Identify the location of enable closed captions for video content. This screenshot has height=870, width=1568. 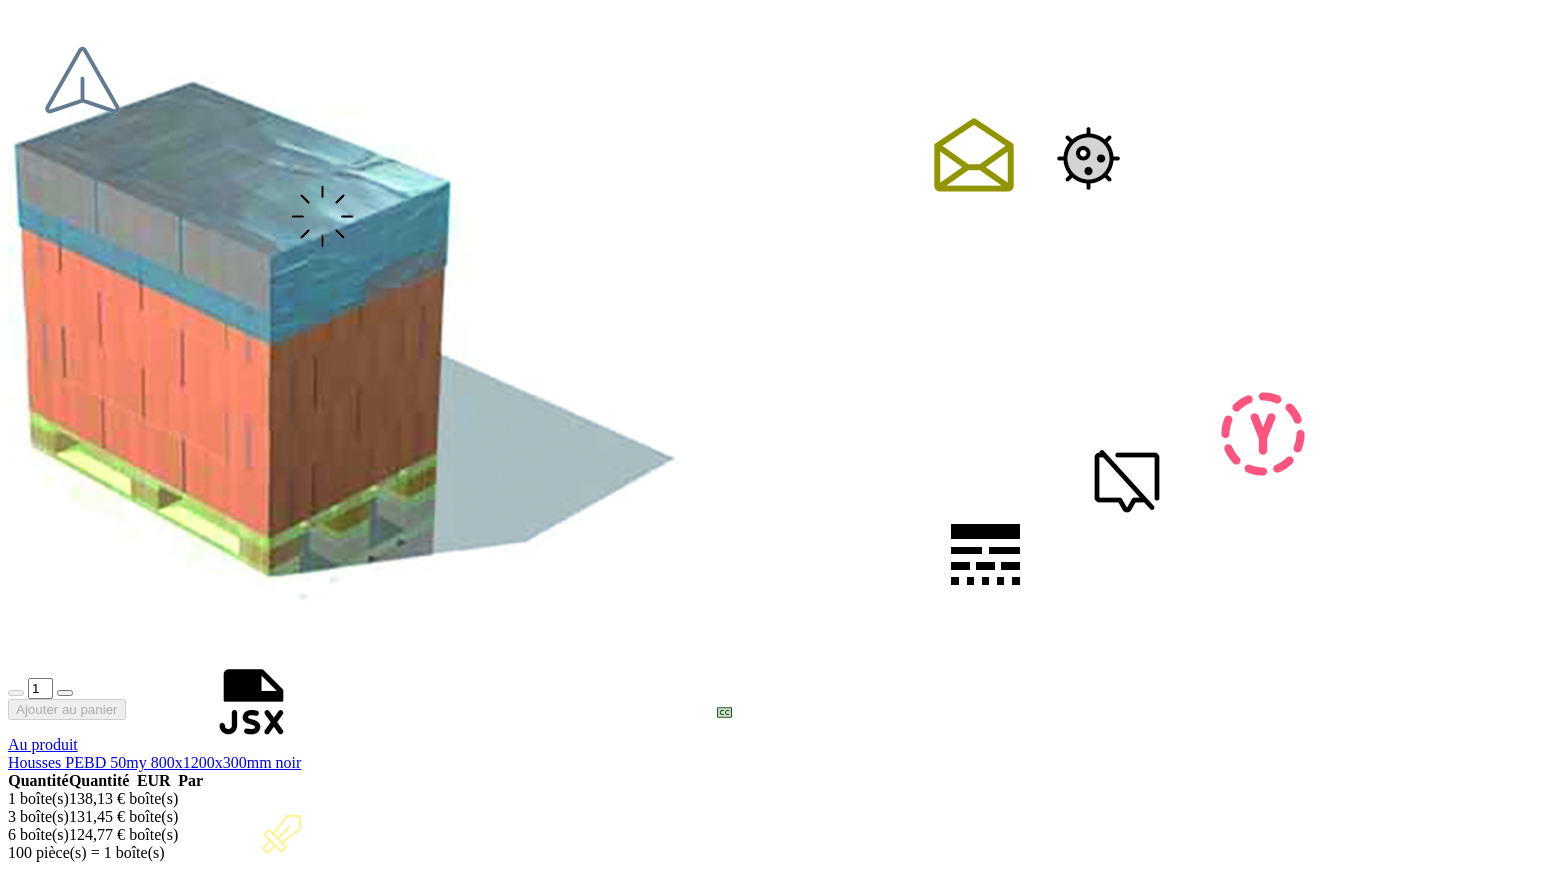
(724, 712).